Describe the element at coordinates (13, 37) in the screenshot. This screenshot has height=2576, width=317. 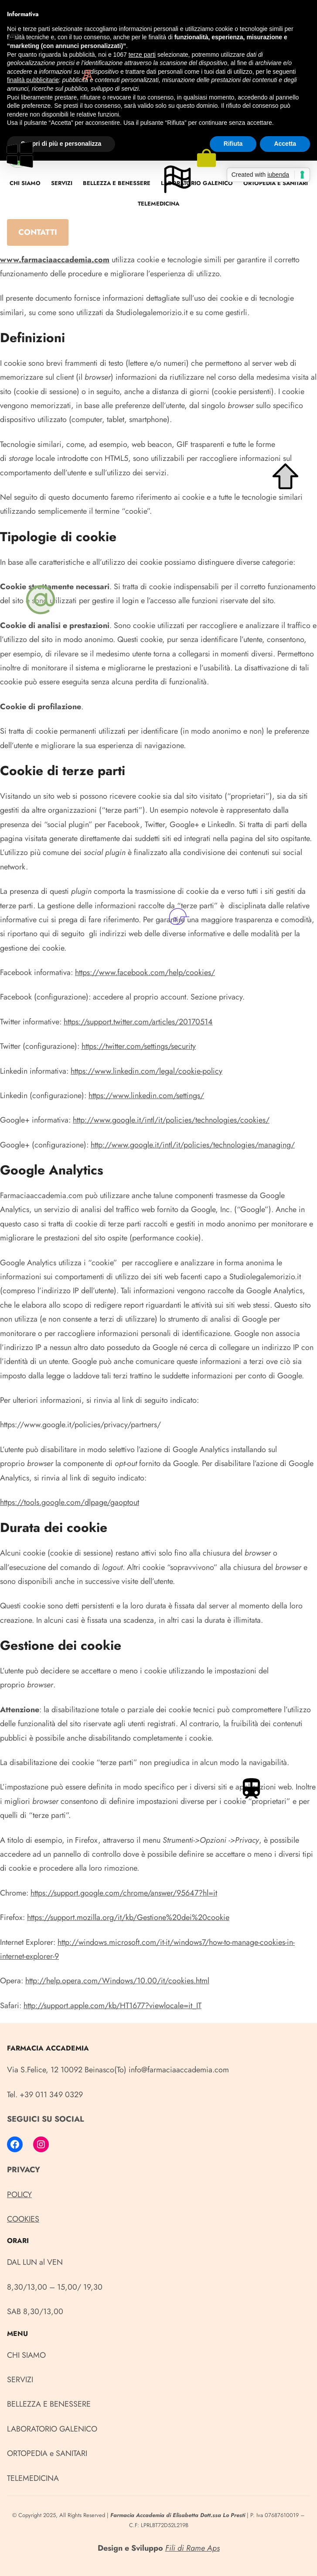
I see `restore window to previous size` at that location.